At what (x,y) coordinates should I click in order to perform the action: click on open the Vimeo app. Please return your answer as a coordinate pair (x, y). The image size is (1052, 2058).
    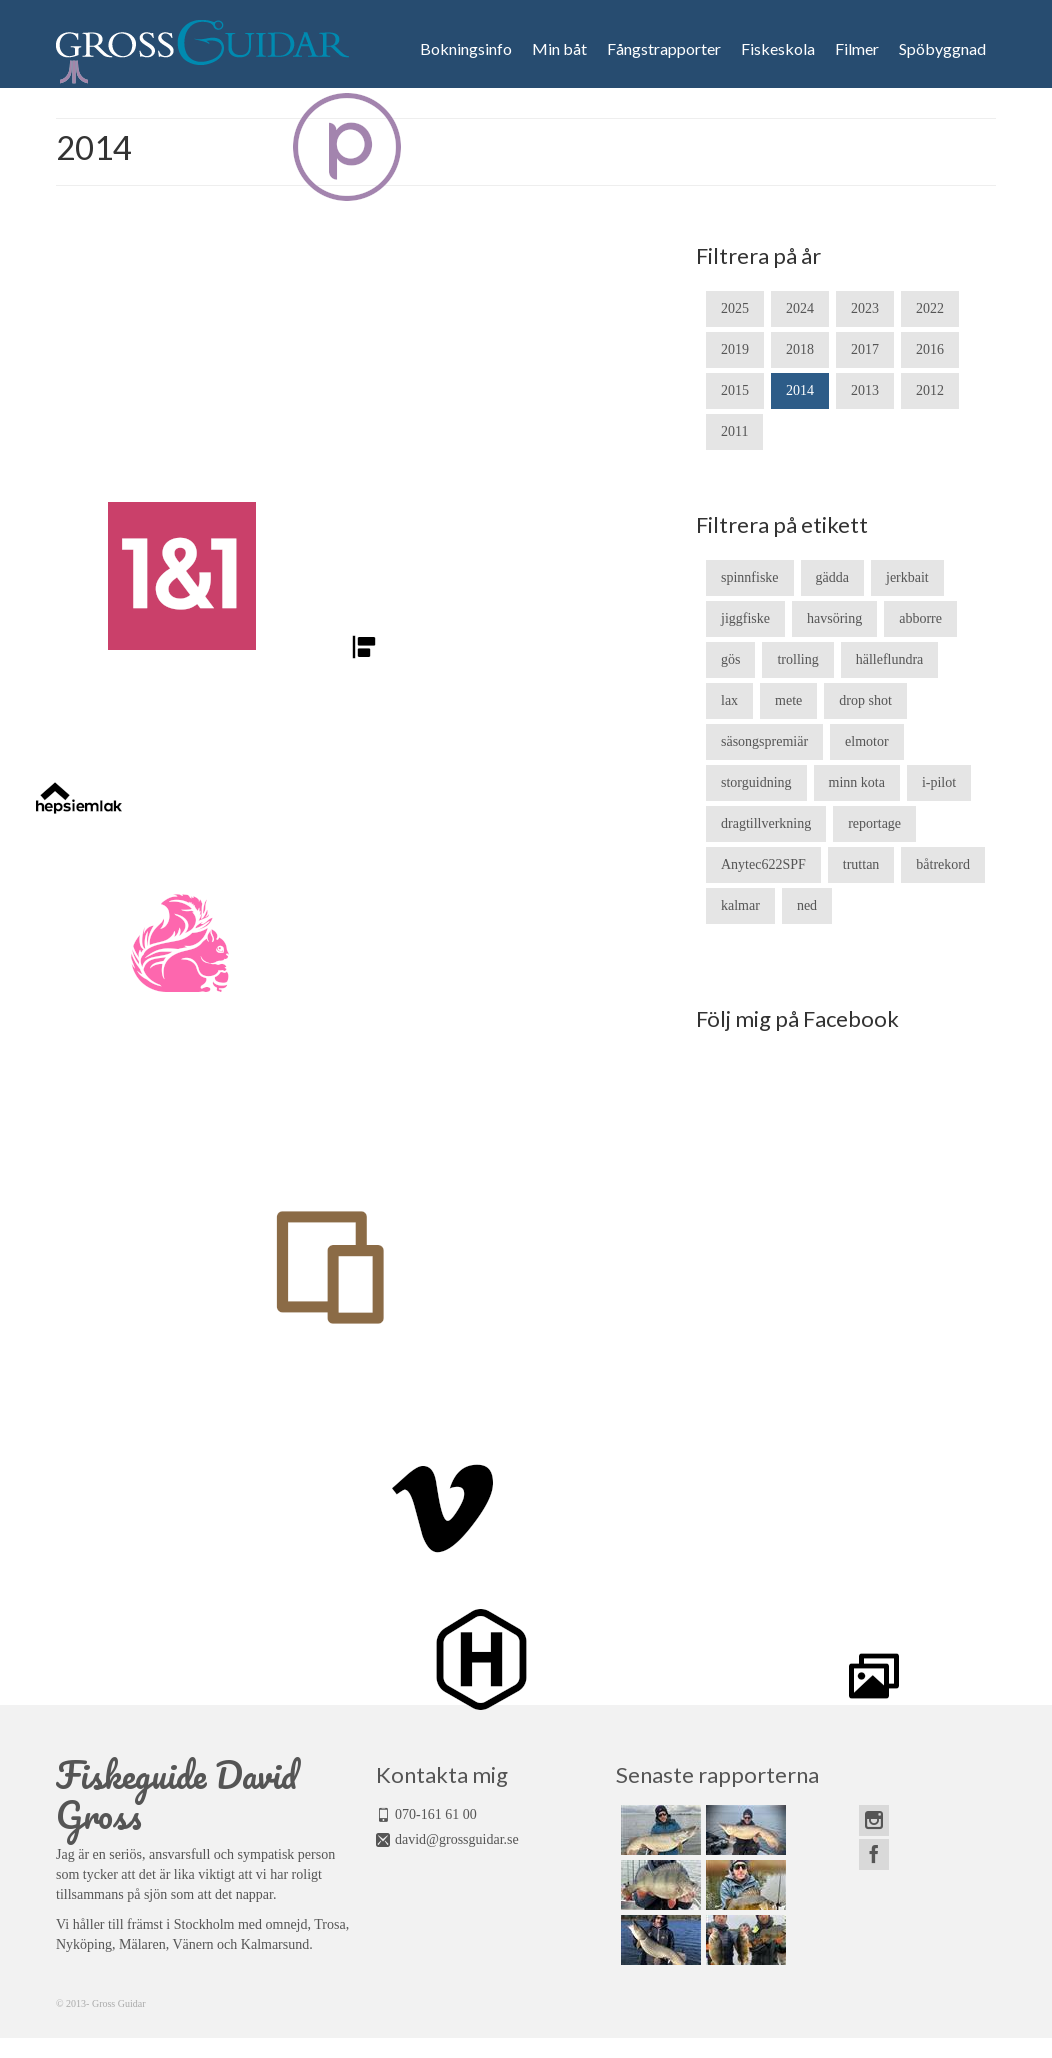
    Looking at the image, I should click on (442, 1508).